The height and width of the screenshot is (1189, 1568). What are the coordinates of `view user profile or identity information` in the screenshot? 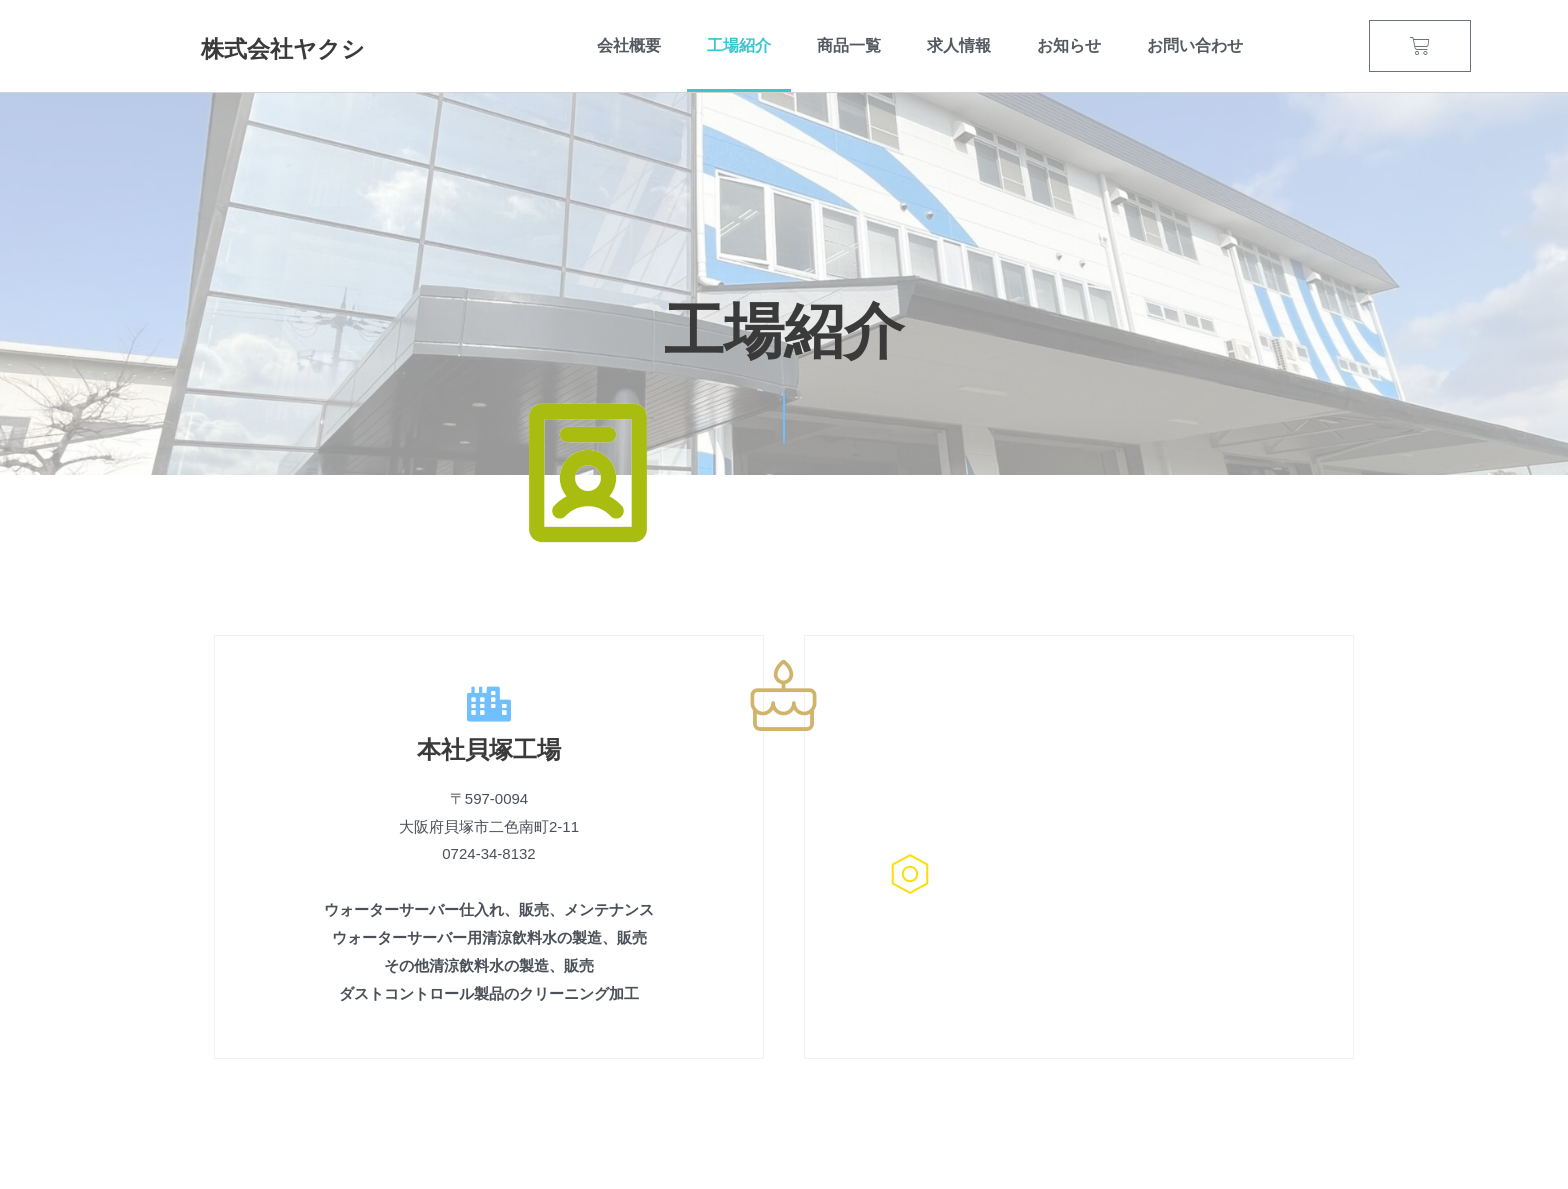 It's located at (588, 473).